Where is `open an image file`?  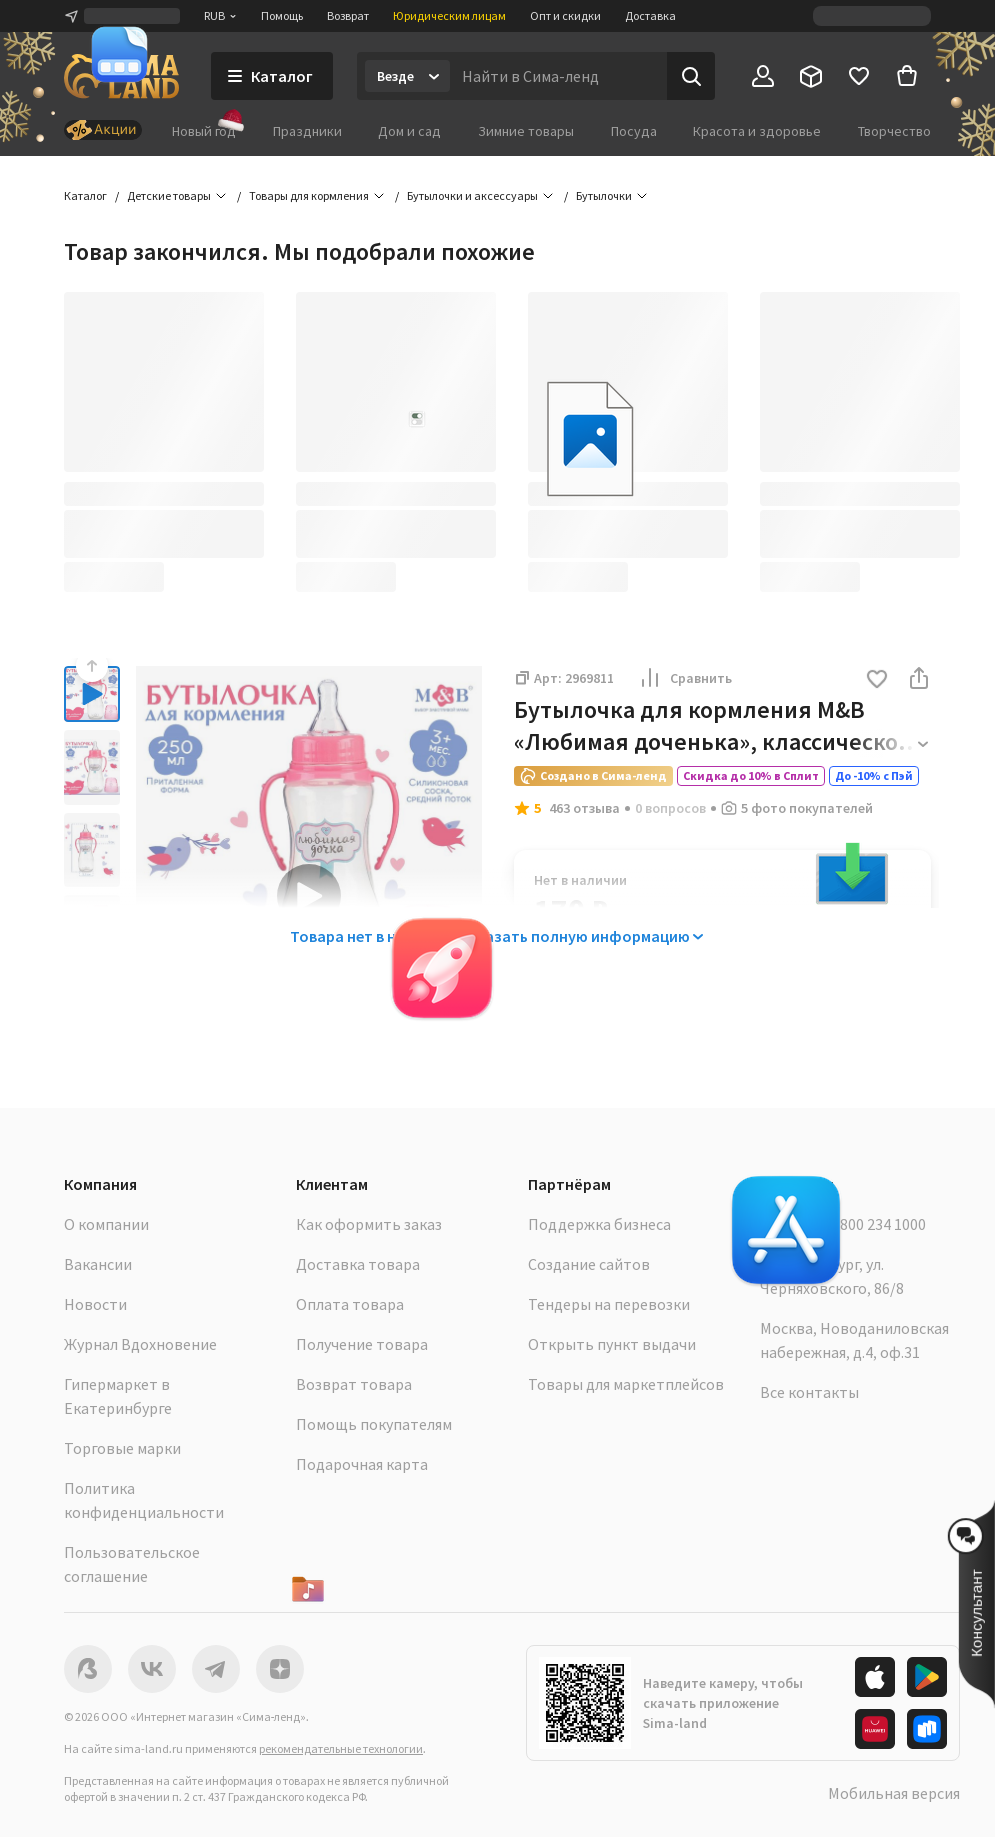
open an image file is located at coordinates (590, 439).